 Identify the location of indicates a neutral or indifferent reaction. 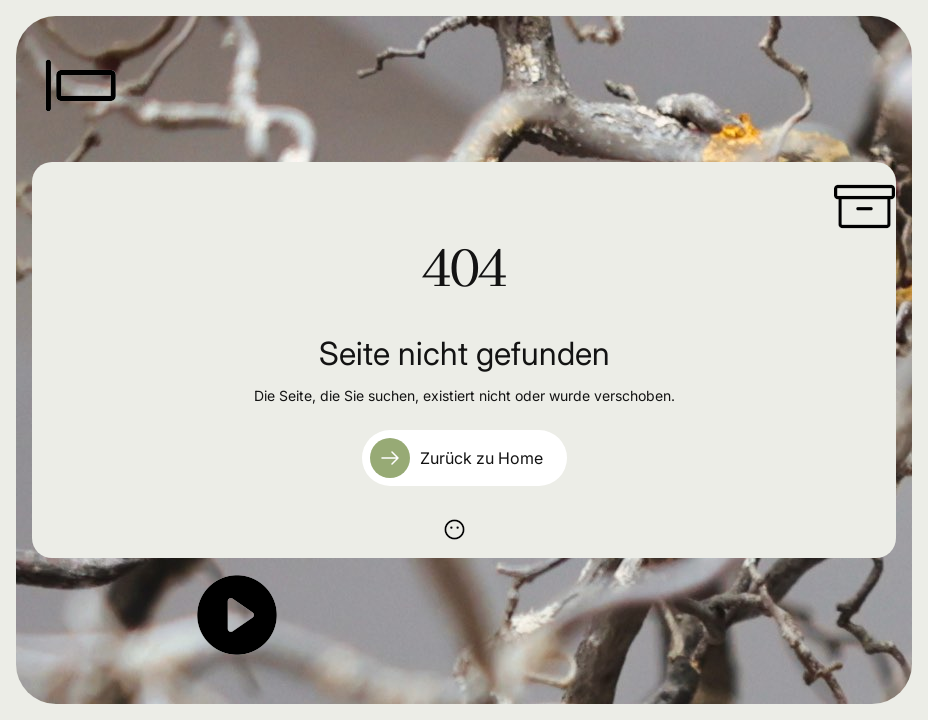
(454, 529).